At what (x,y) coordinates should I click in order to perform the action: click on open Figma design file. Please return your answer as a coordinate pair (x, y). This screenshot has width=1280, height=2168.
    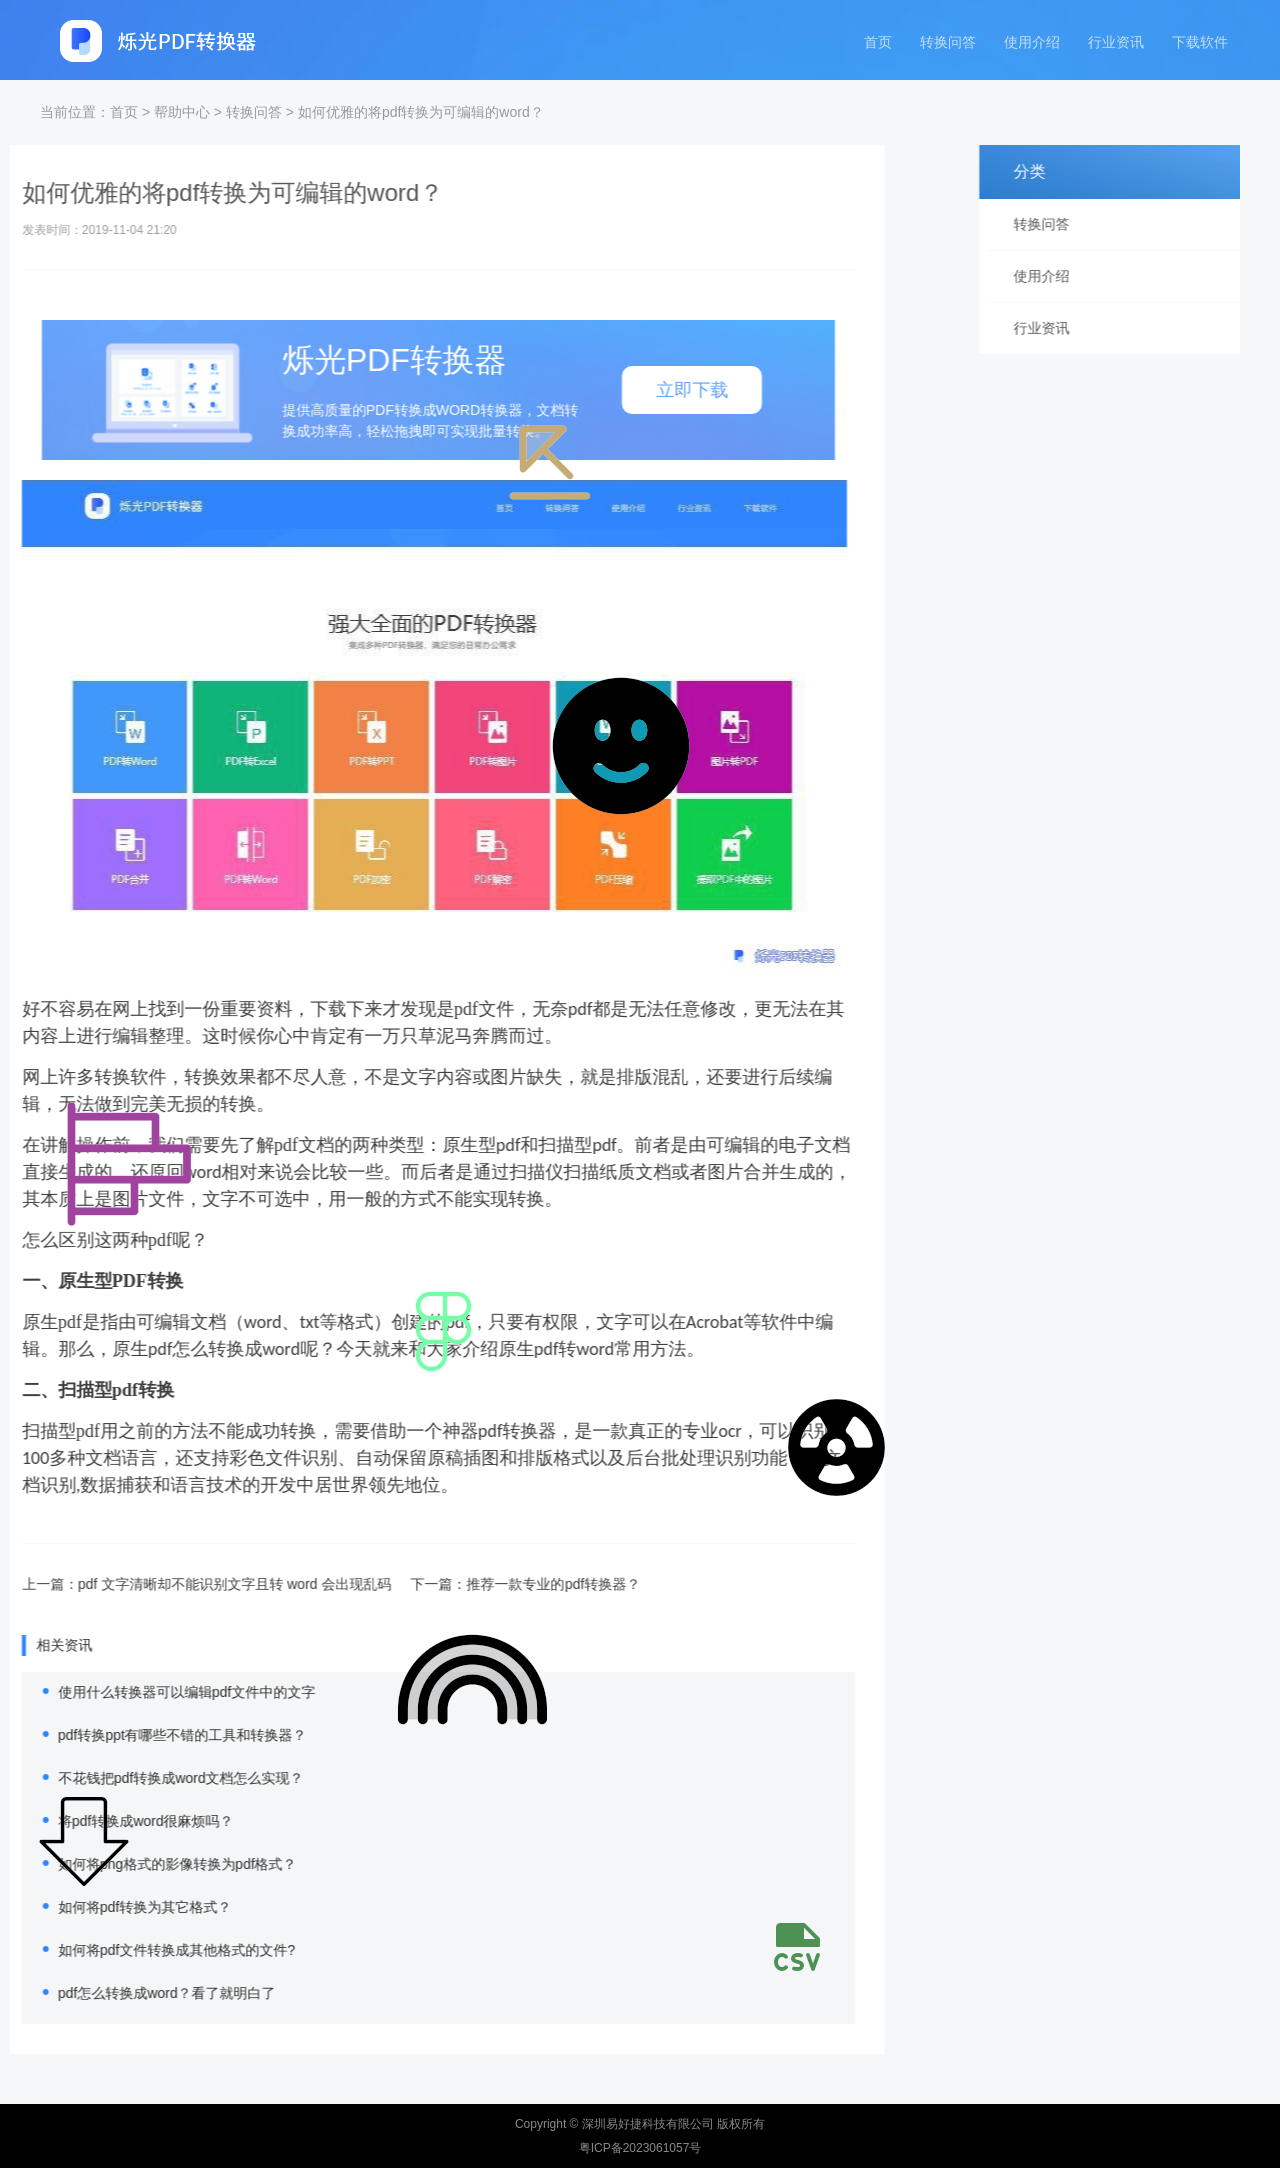
    Looking at the image, I should click on (442, 1330).